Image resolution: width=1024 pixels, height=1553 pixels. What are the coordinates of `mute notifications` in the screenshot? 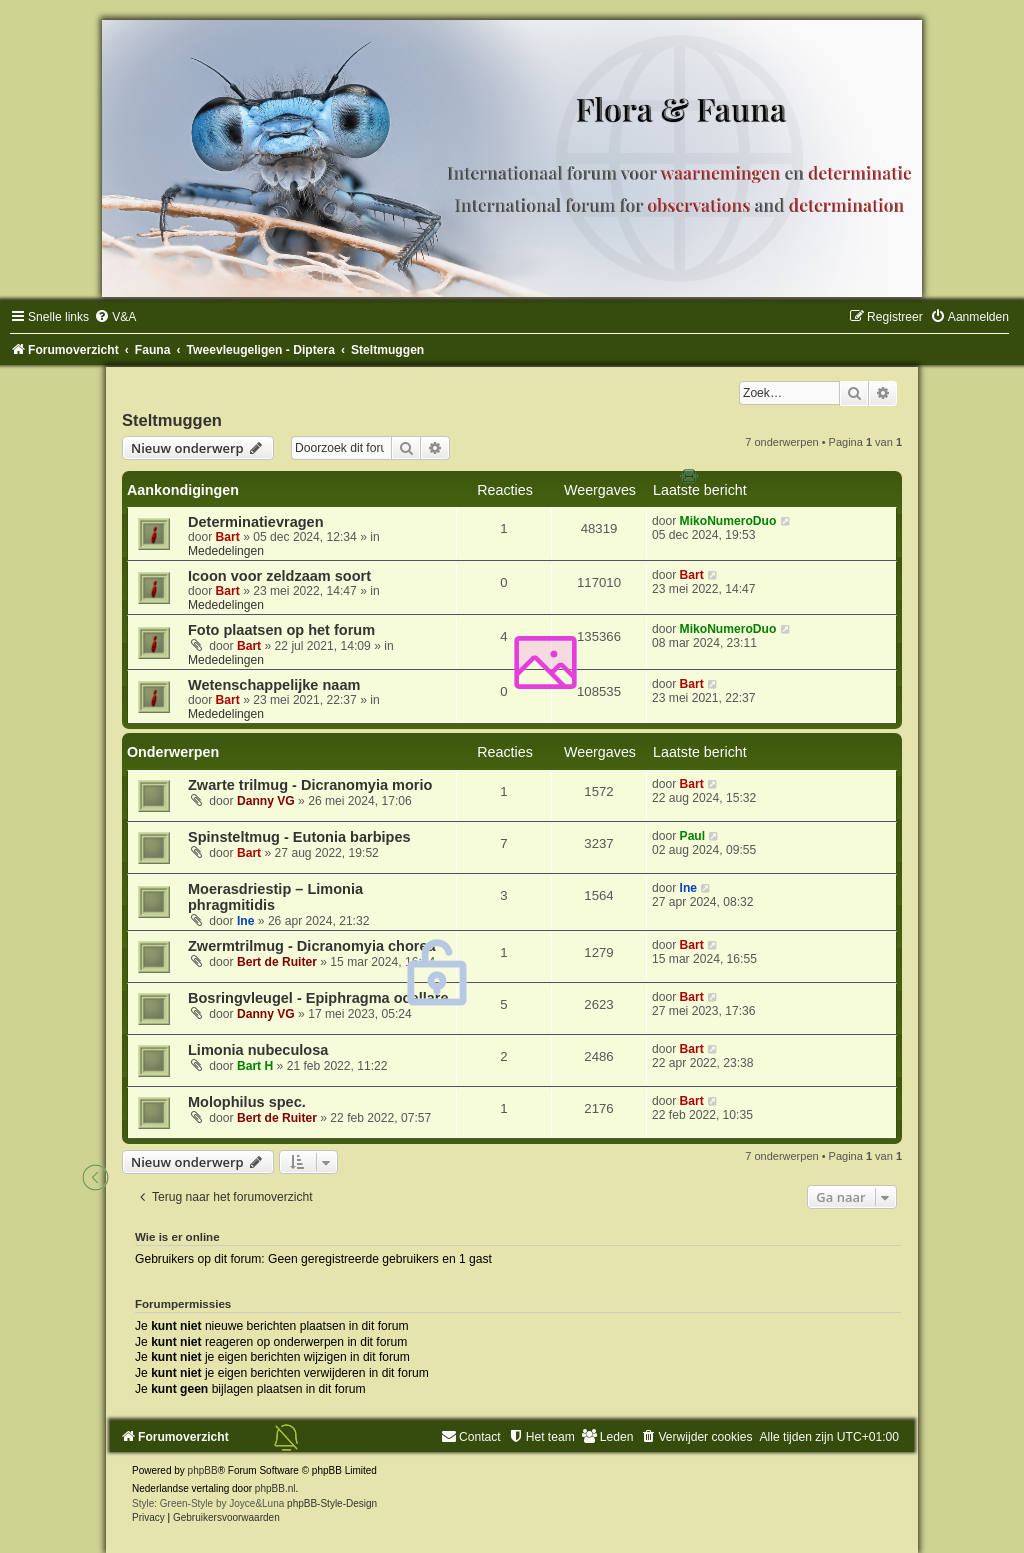 It's located at (286, 1437).